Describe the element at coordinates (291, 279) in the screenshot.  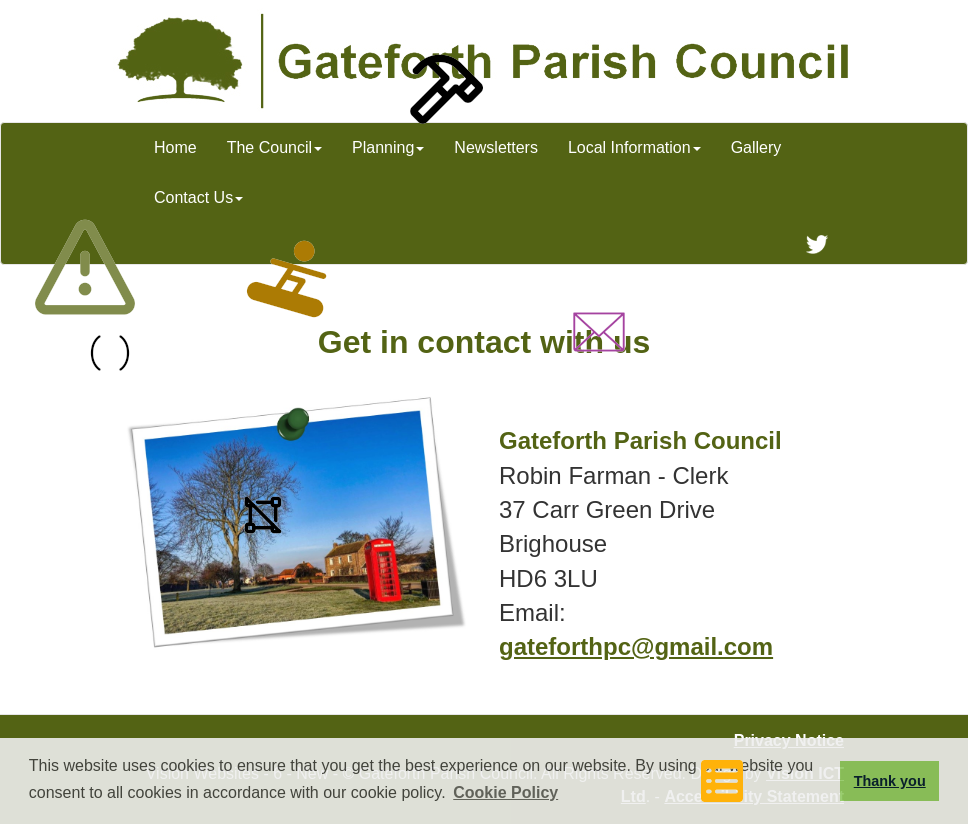
I see `access snowboarding or winter sports features` at that location.